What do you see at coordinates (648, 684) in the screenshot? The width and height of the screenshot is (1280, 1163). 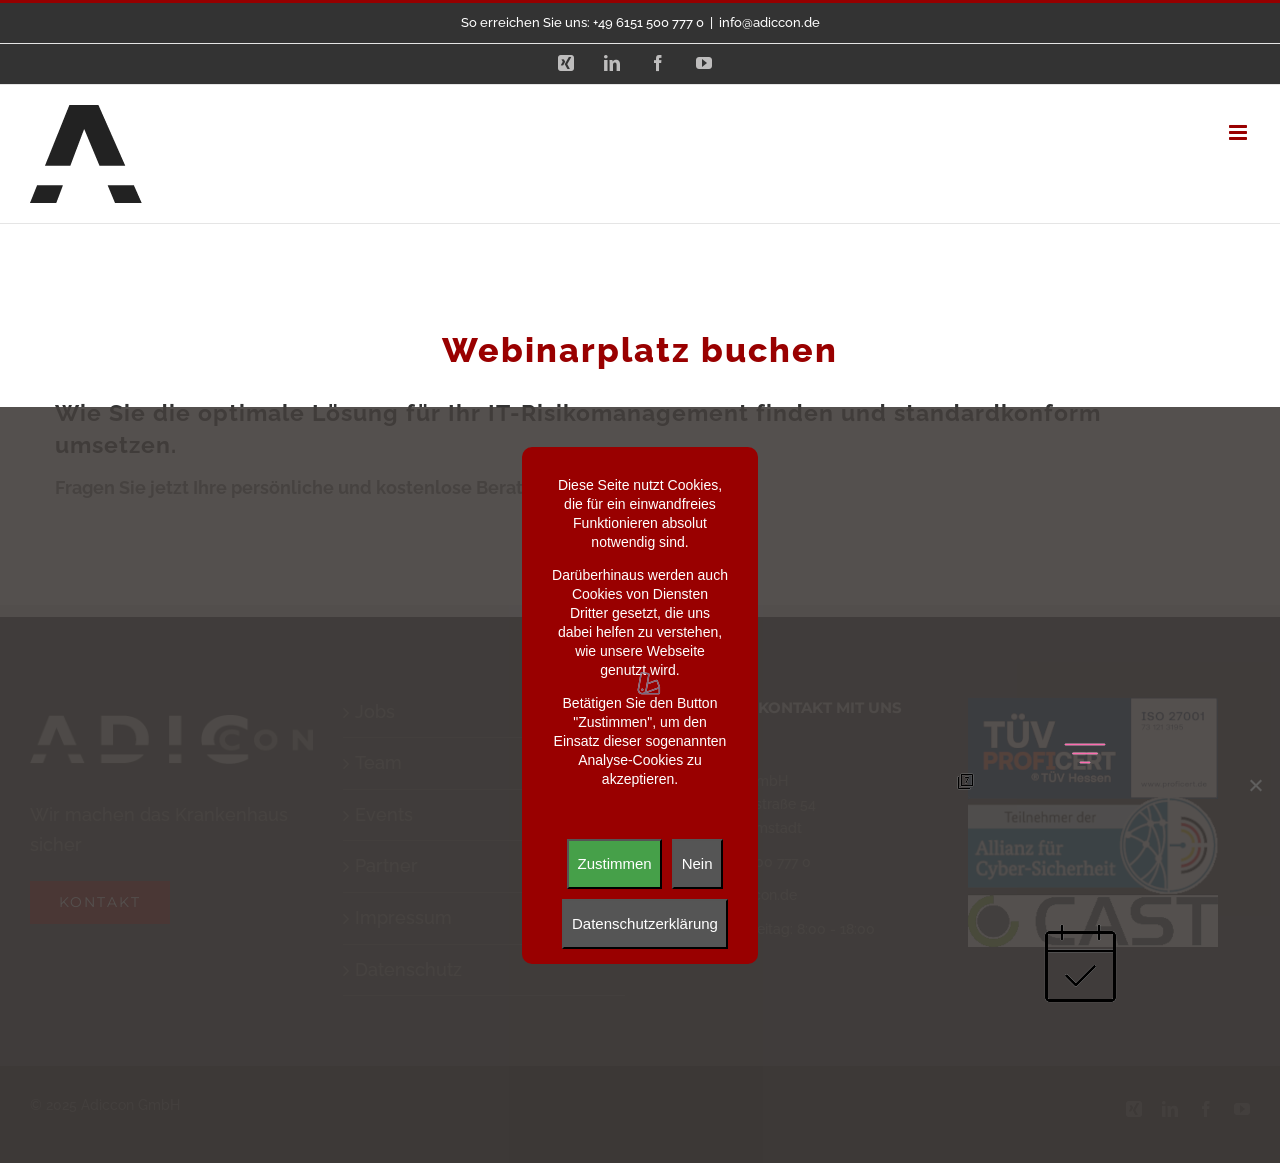 I see `open color palette or swatches` at bounding box center [648, 684].